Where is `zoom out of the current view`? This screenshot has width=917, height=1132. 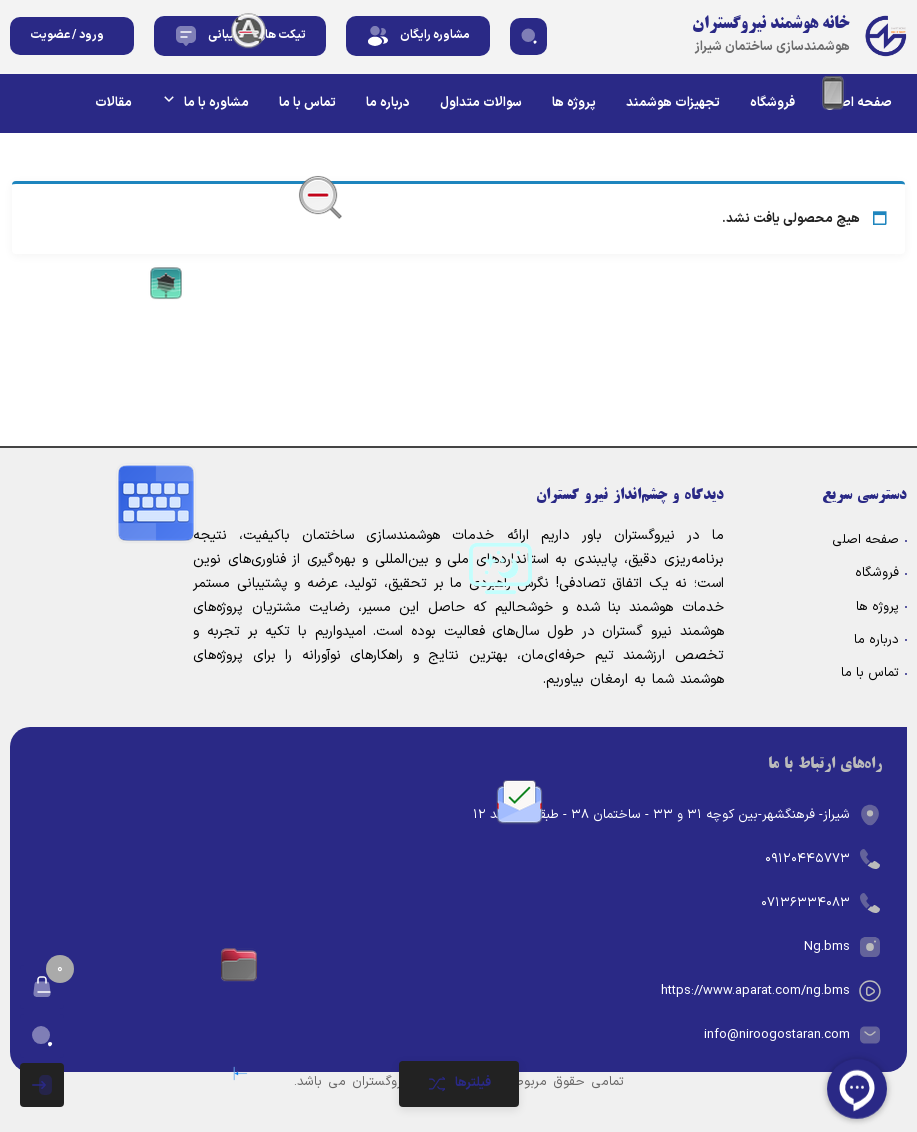 zoom out of the current view is located at coordinates (320, 197).